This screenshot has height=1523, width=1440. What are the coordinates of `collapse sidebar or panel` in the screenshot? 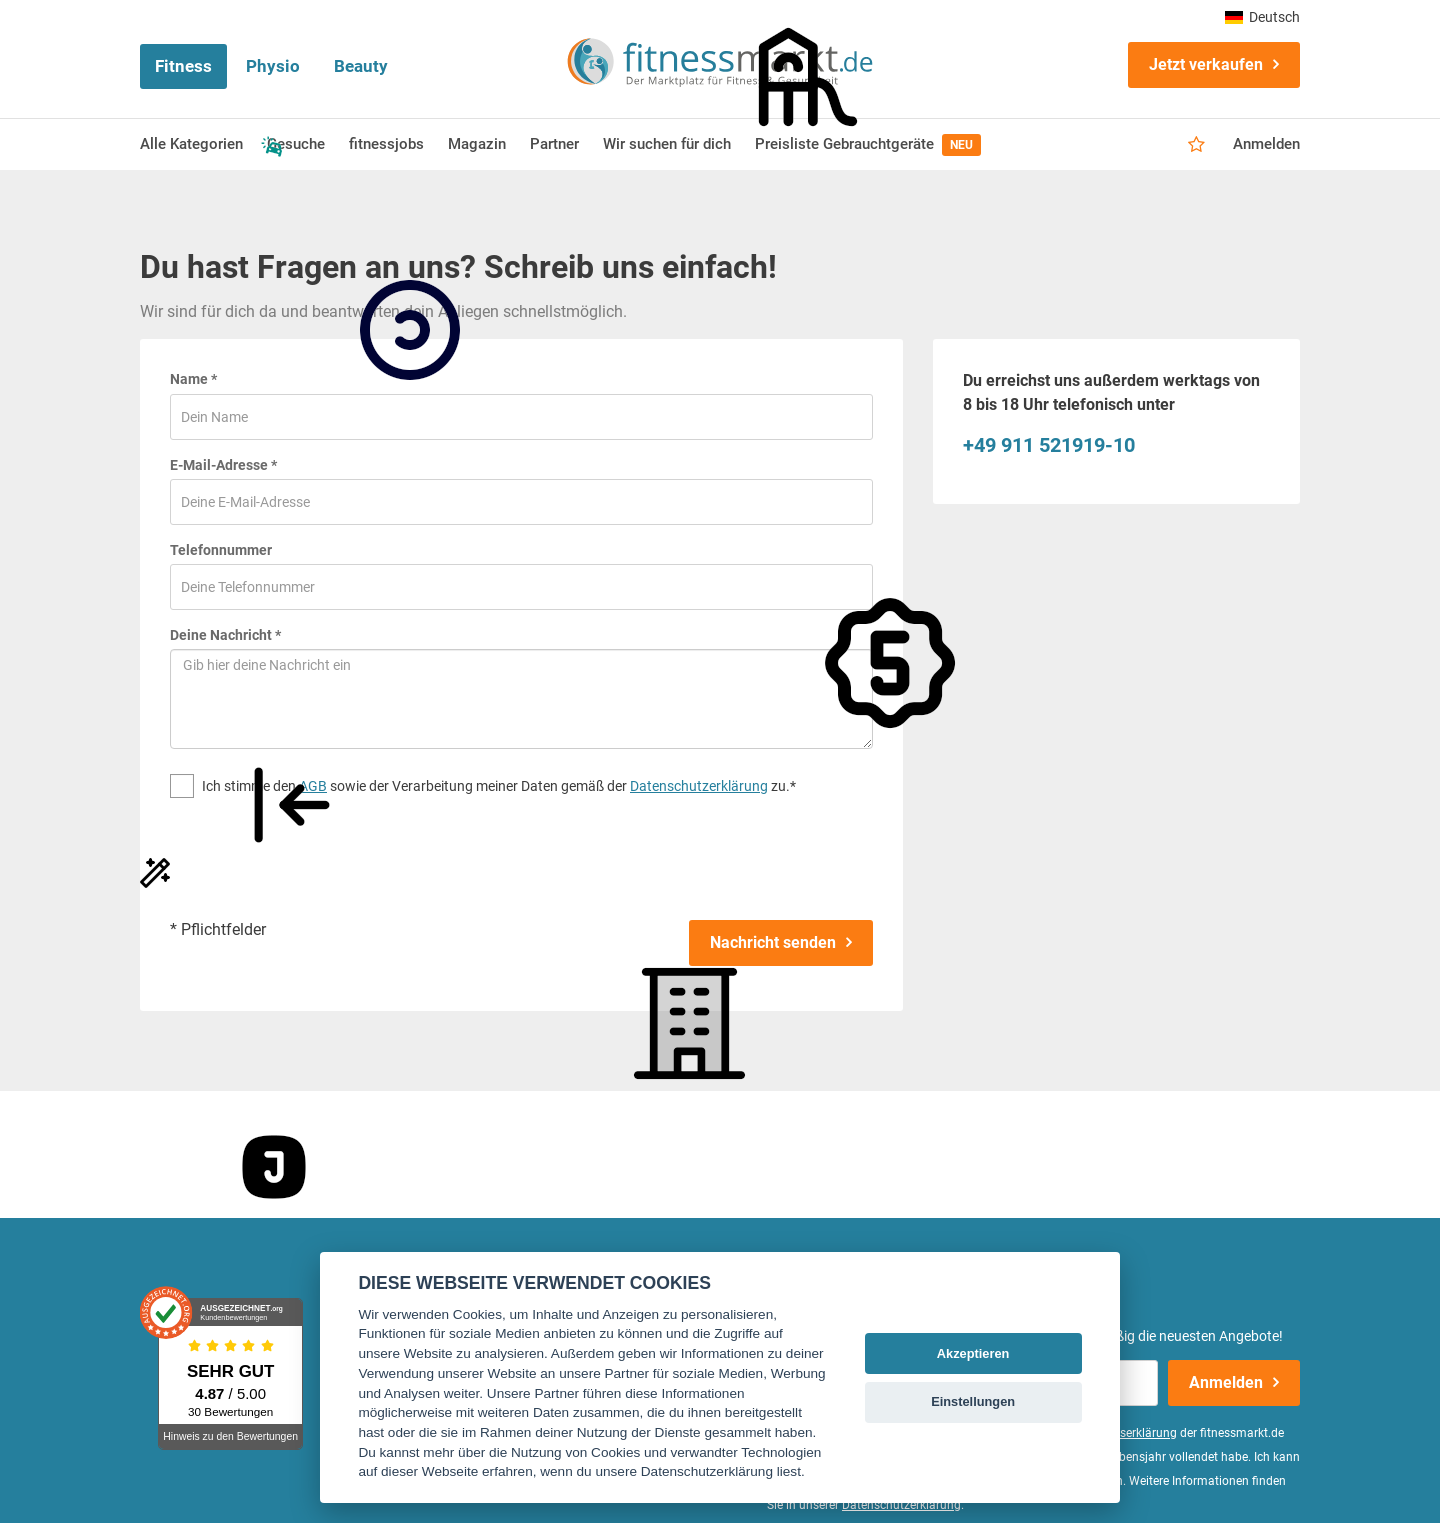 It's located at (292, 805).